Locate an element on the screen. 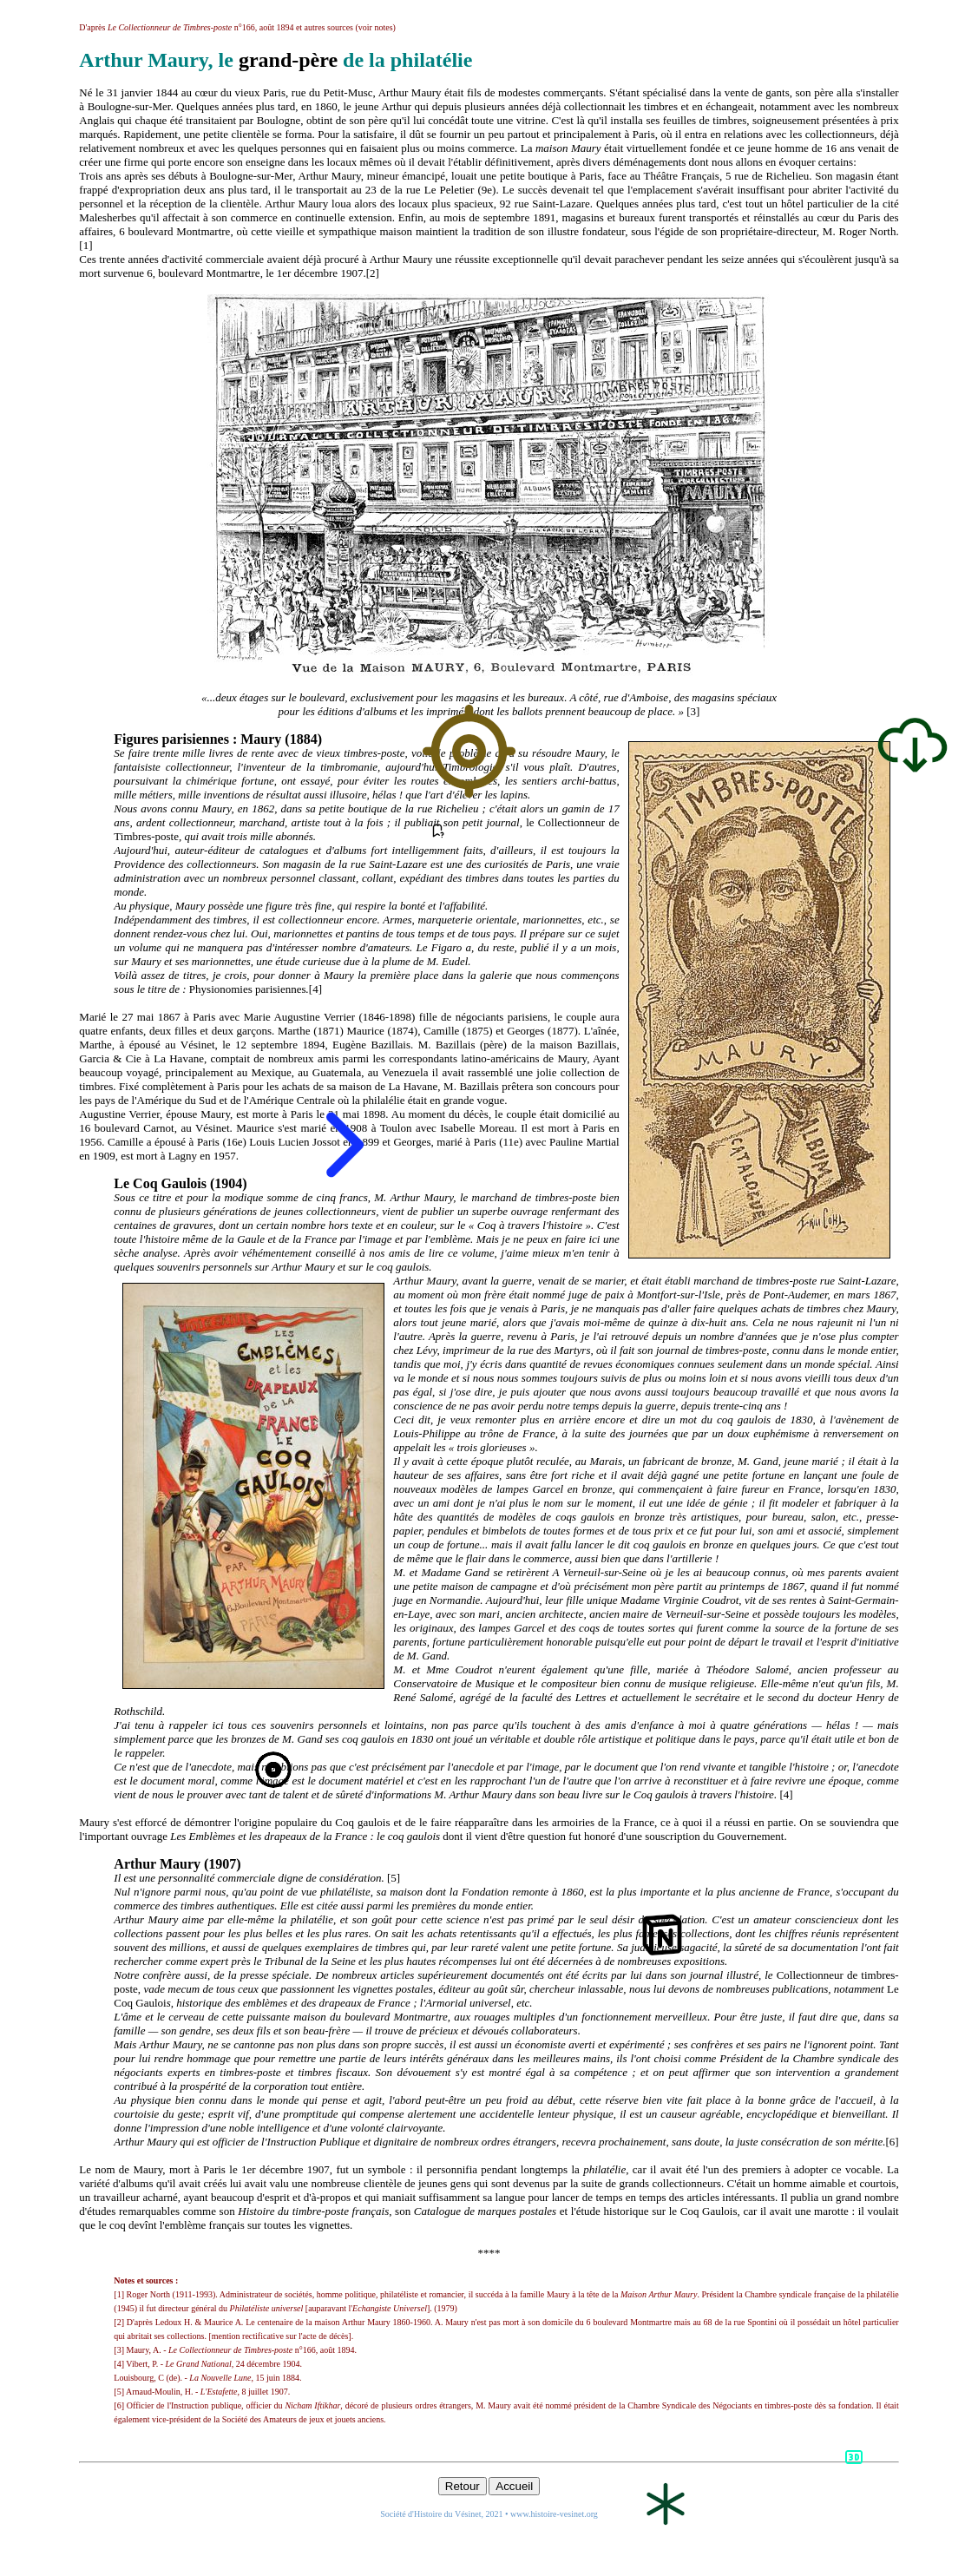  access bookmark help or FAQ is located at coordinates (437, 831).